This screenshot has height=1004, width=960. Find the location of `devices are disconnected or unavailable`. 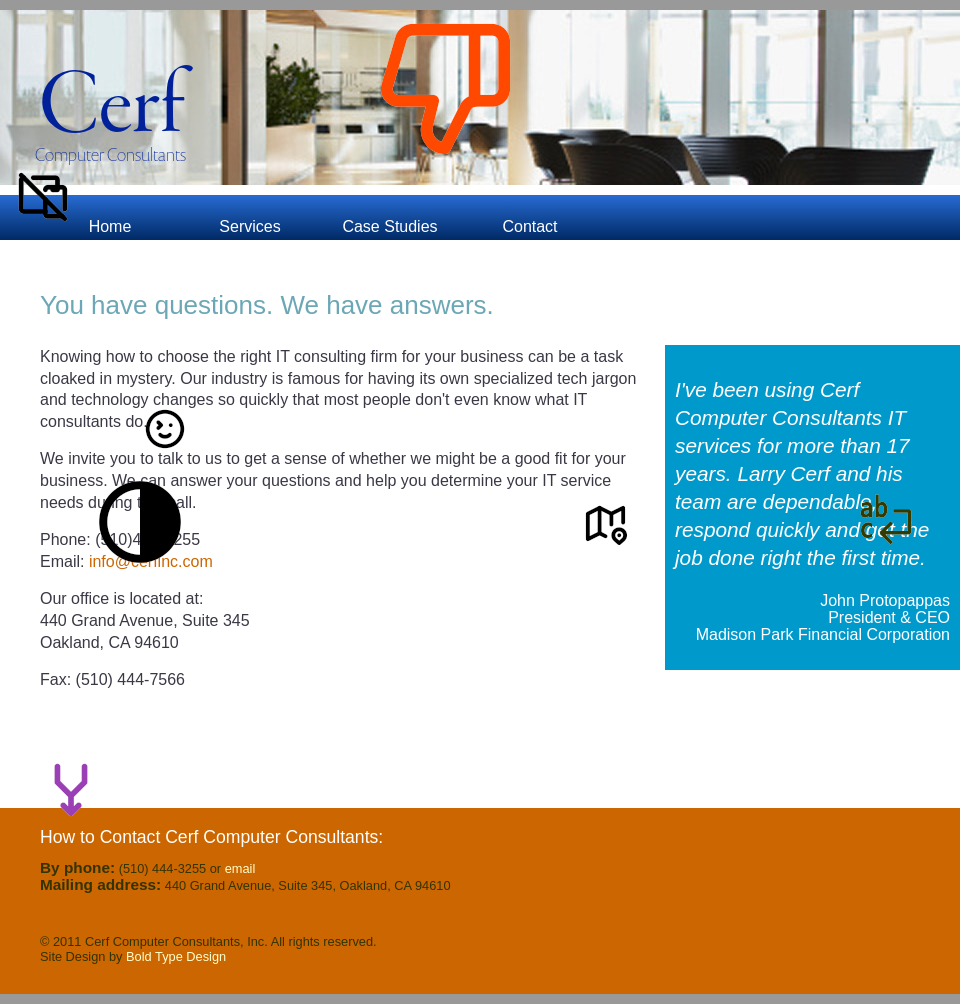

devices are disconnected or unavailable is located at coordinates (43, 197).